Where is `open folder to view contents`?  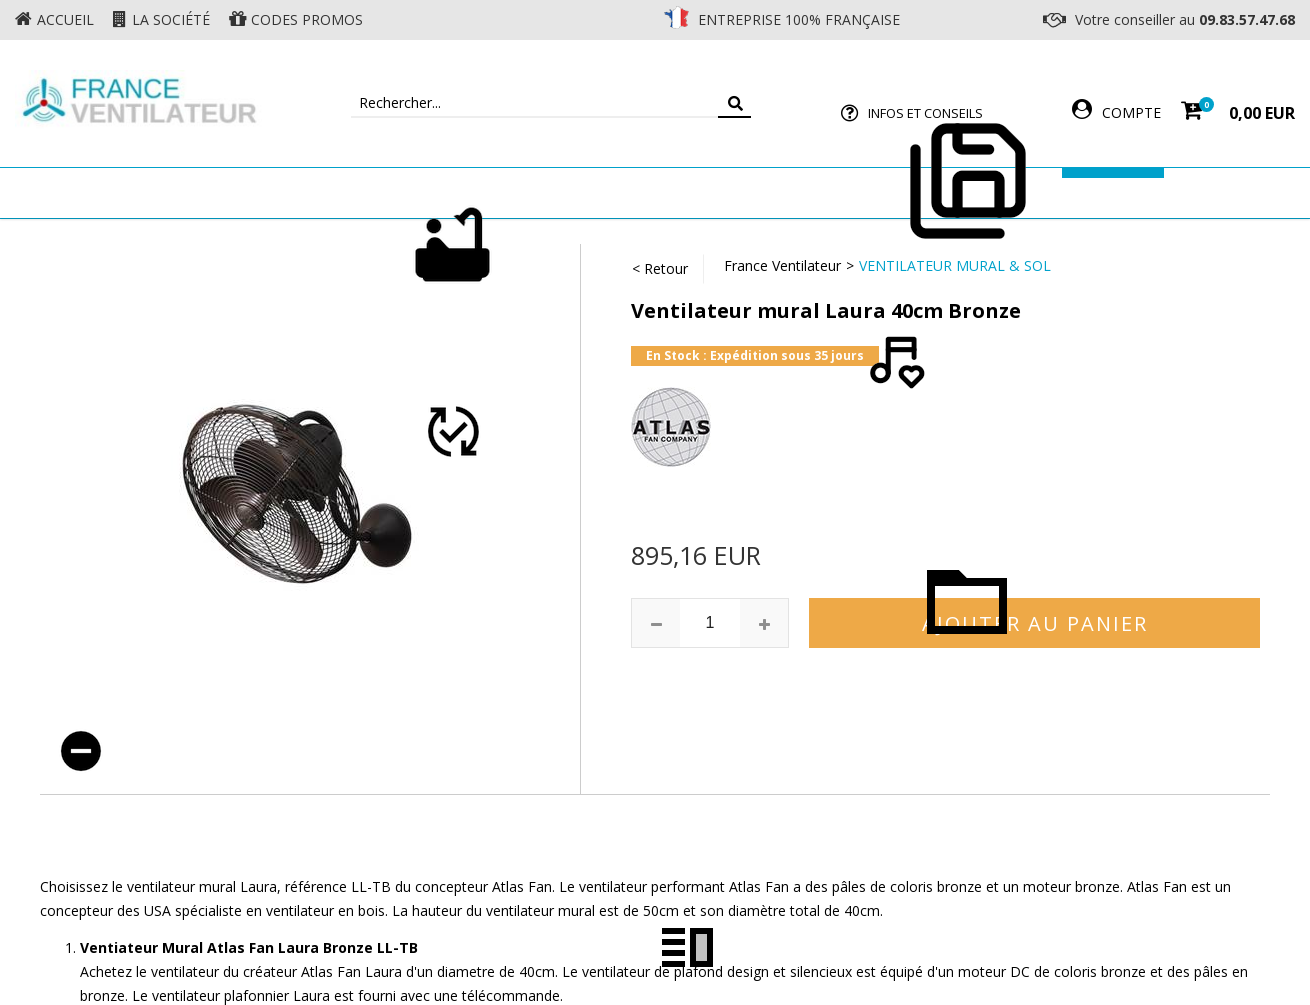 open folder to view contents is located at coordinates (967, 602).